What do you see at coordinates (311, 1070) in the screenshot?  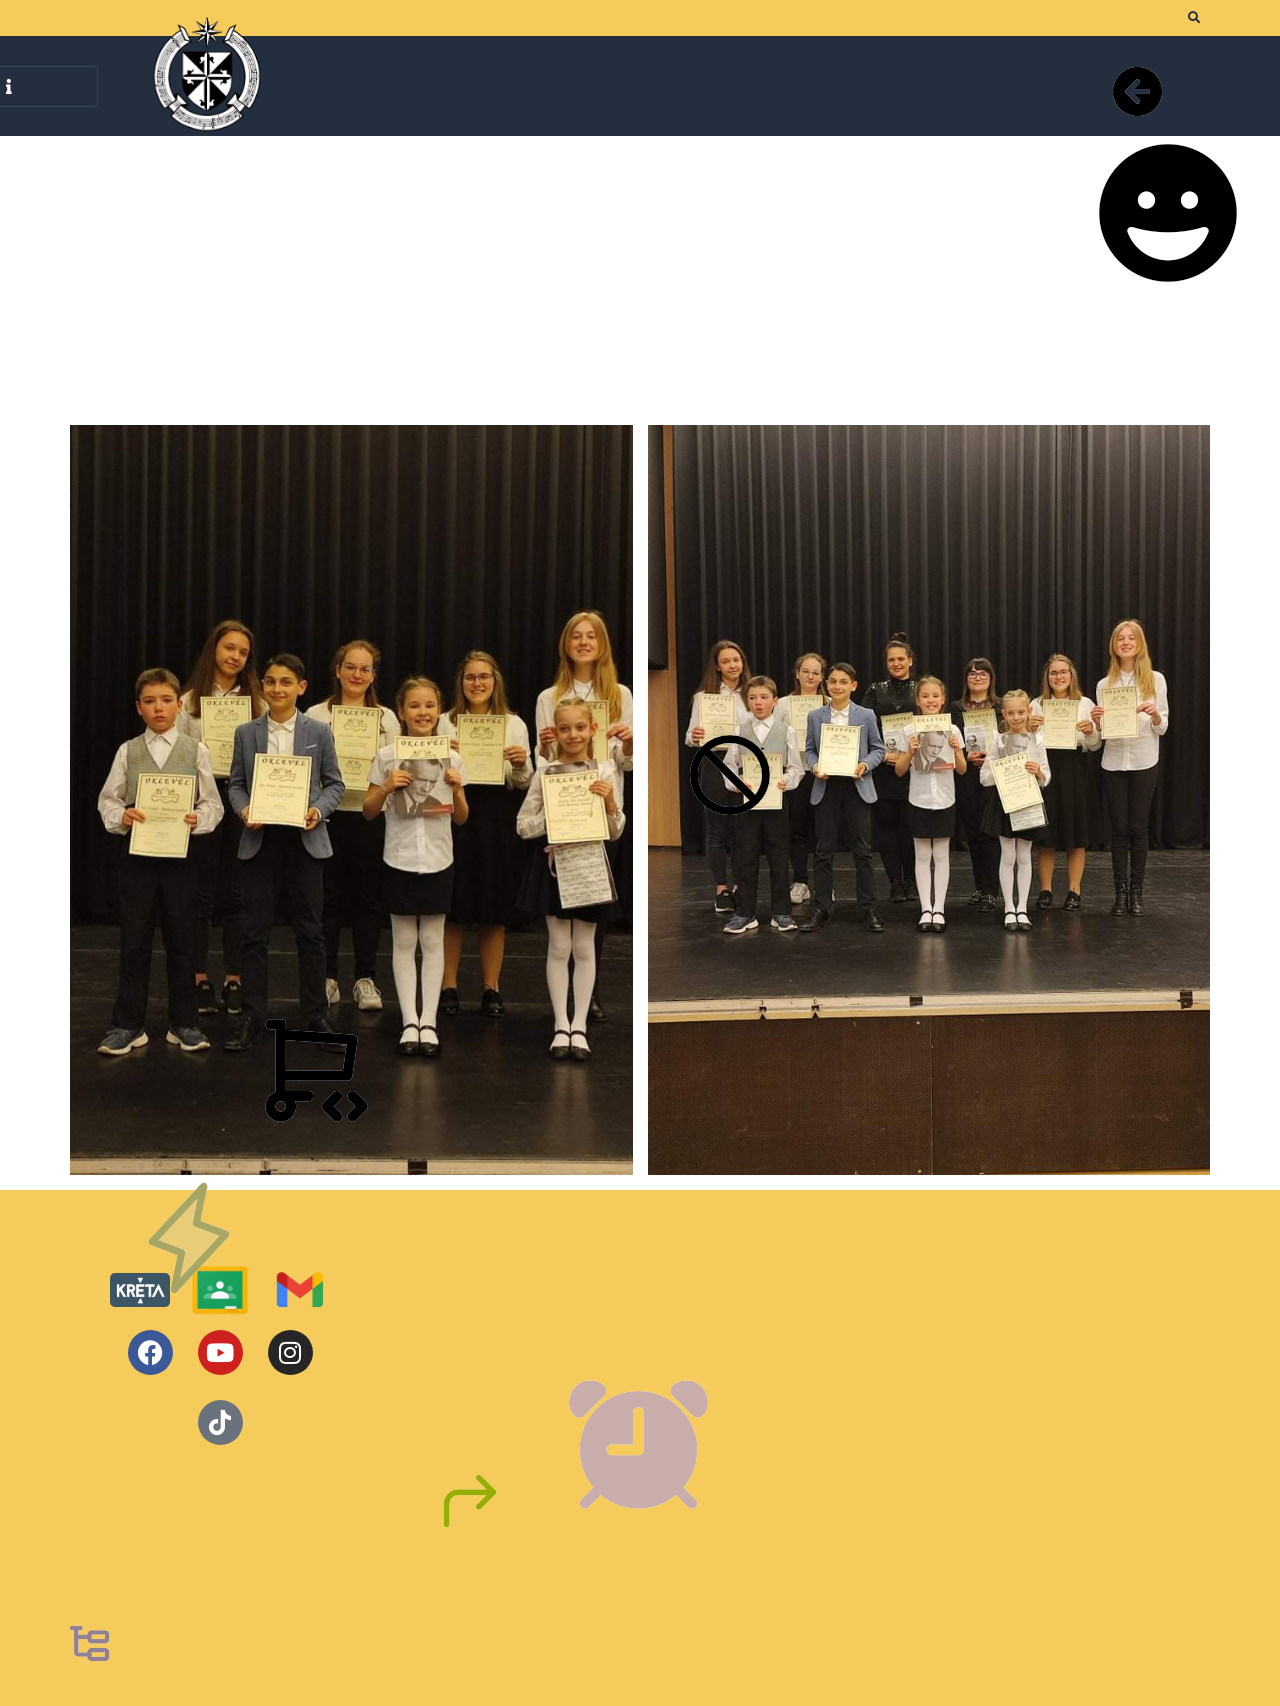 I see `access cart API or developer settings` at bounding box center [311, 1070].